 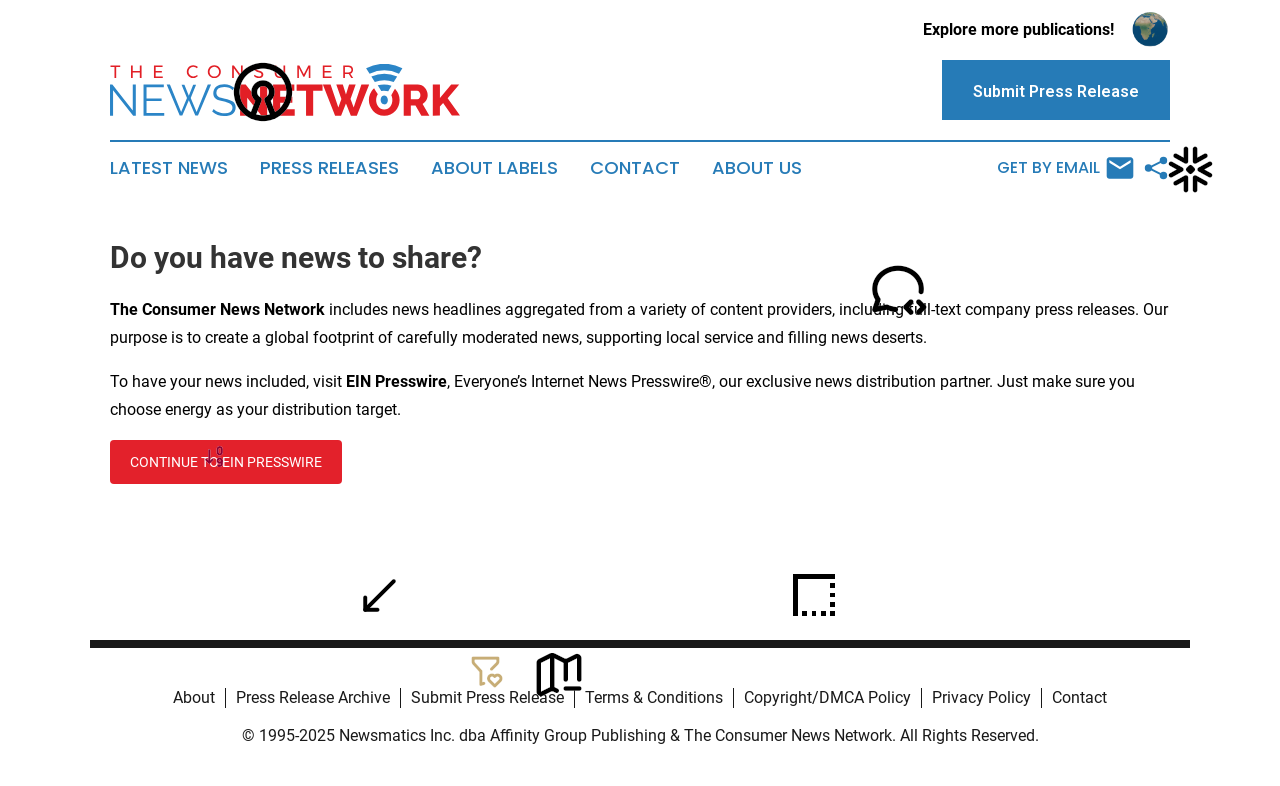 I want to click on remove a location from the map, so click(x=559, y=675).